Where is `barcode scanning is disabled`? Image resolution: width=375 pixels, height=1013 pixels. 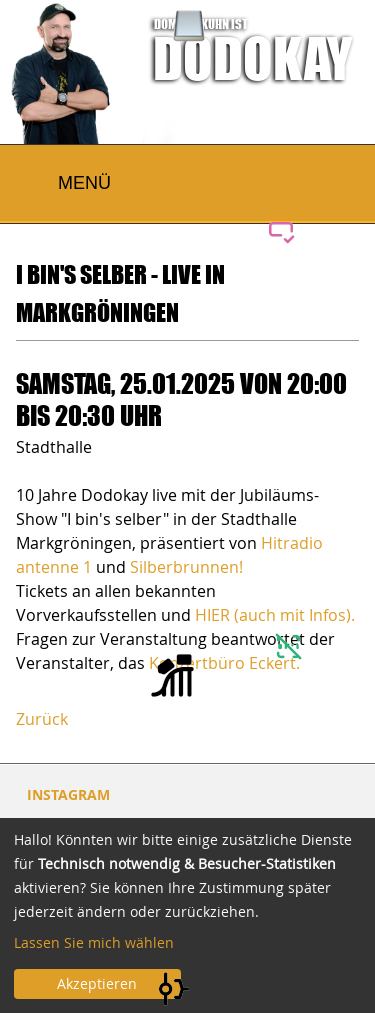 barcode scanning is disabled is located at coordinates (288, 646).